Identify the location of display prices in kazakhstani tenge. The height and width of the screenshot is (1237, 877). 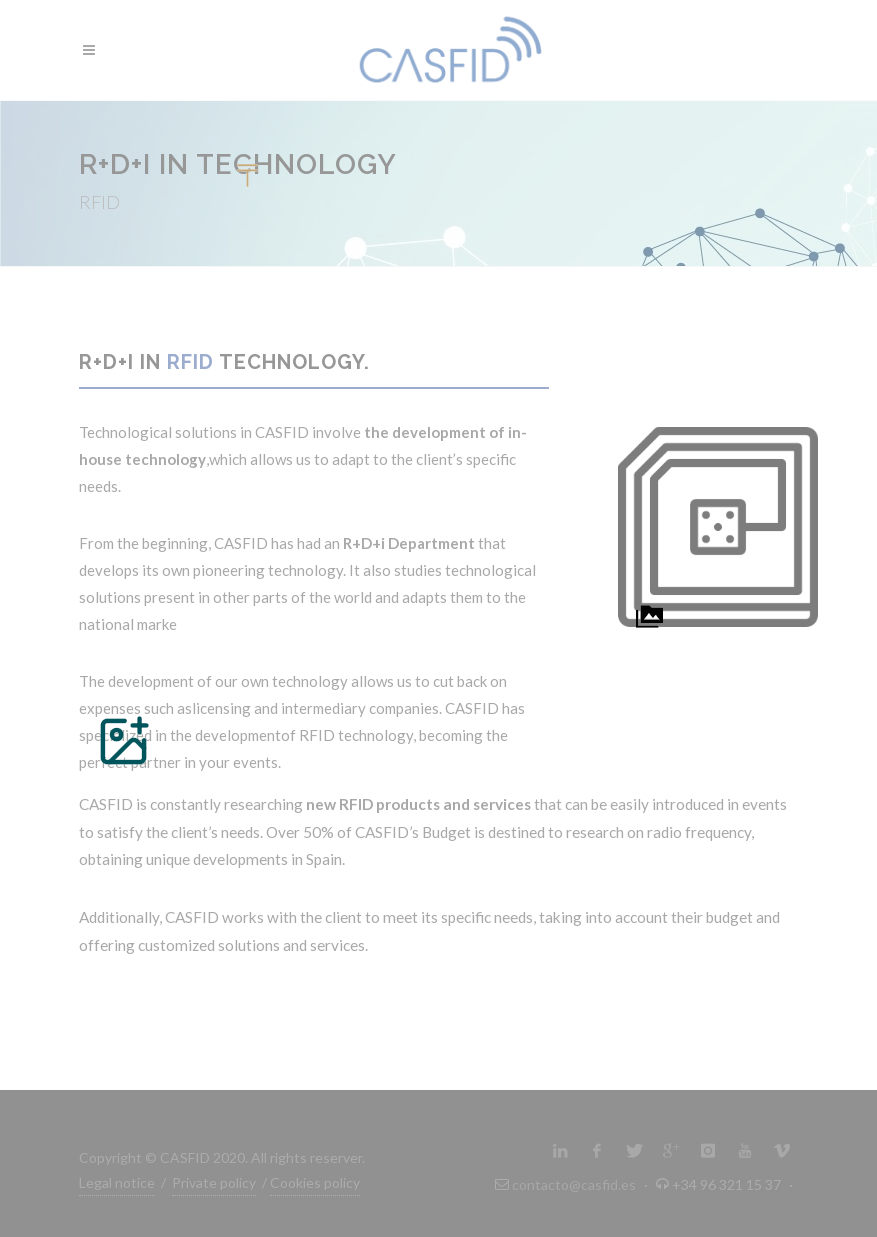
(247, 174).